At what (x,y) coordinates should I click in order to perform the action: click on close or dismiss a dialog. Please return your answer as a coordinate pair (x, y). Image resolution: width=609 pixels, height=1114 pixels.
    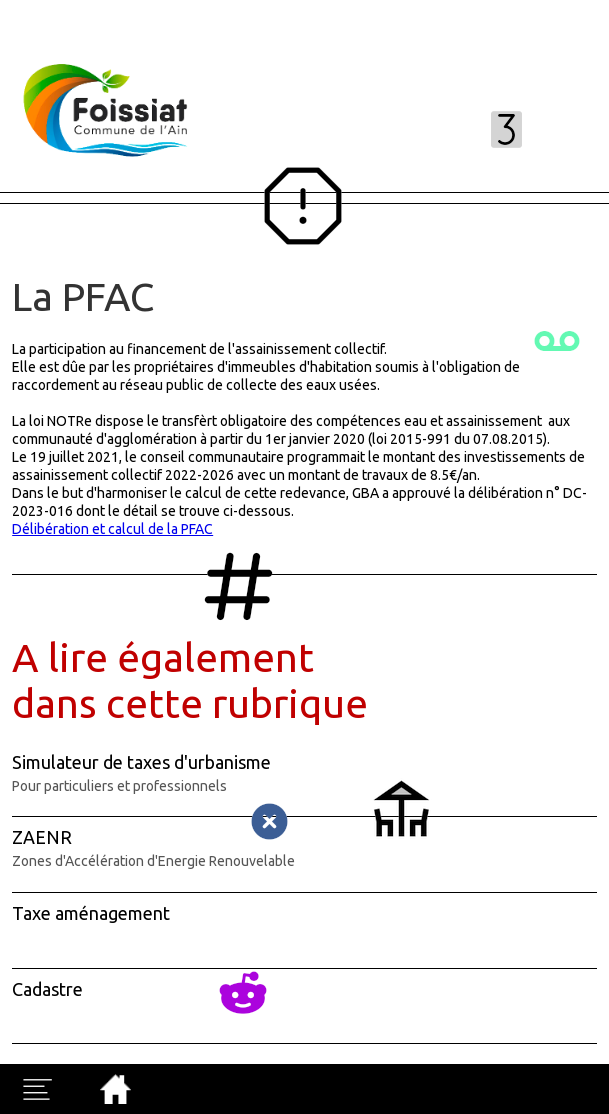
    Looking at the image, I should click on (269, 821).